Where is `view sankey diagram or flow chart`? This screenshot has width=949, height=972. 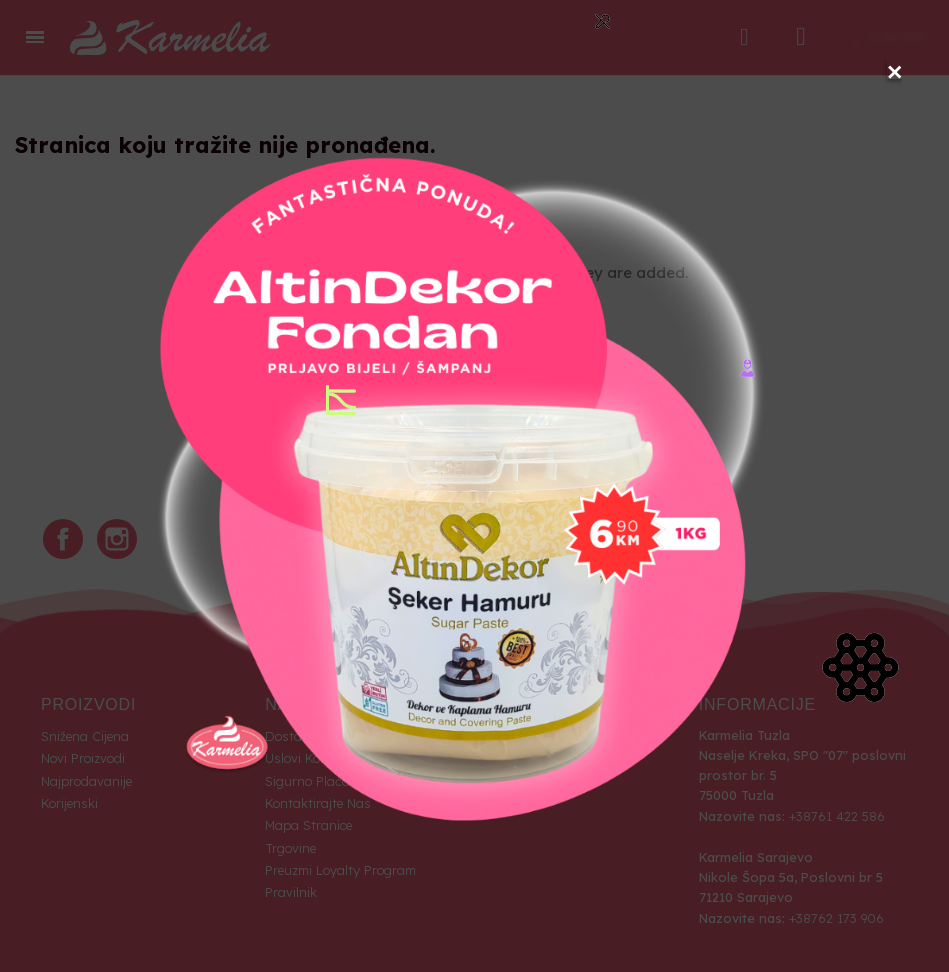
view sankey diagram or flow chart is located at coordinates (341, 400).